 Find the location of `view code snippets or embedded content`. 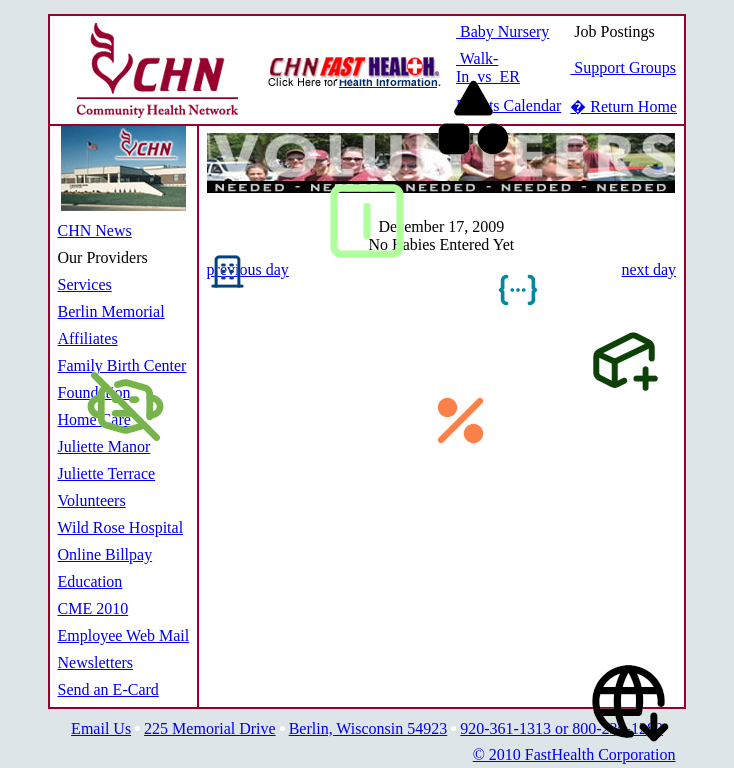

view code snippets or embedded content is located at coordinates (518, 290).